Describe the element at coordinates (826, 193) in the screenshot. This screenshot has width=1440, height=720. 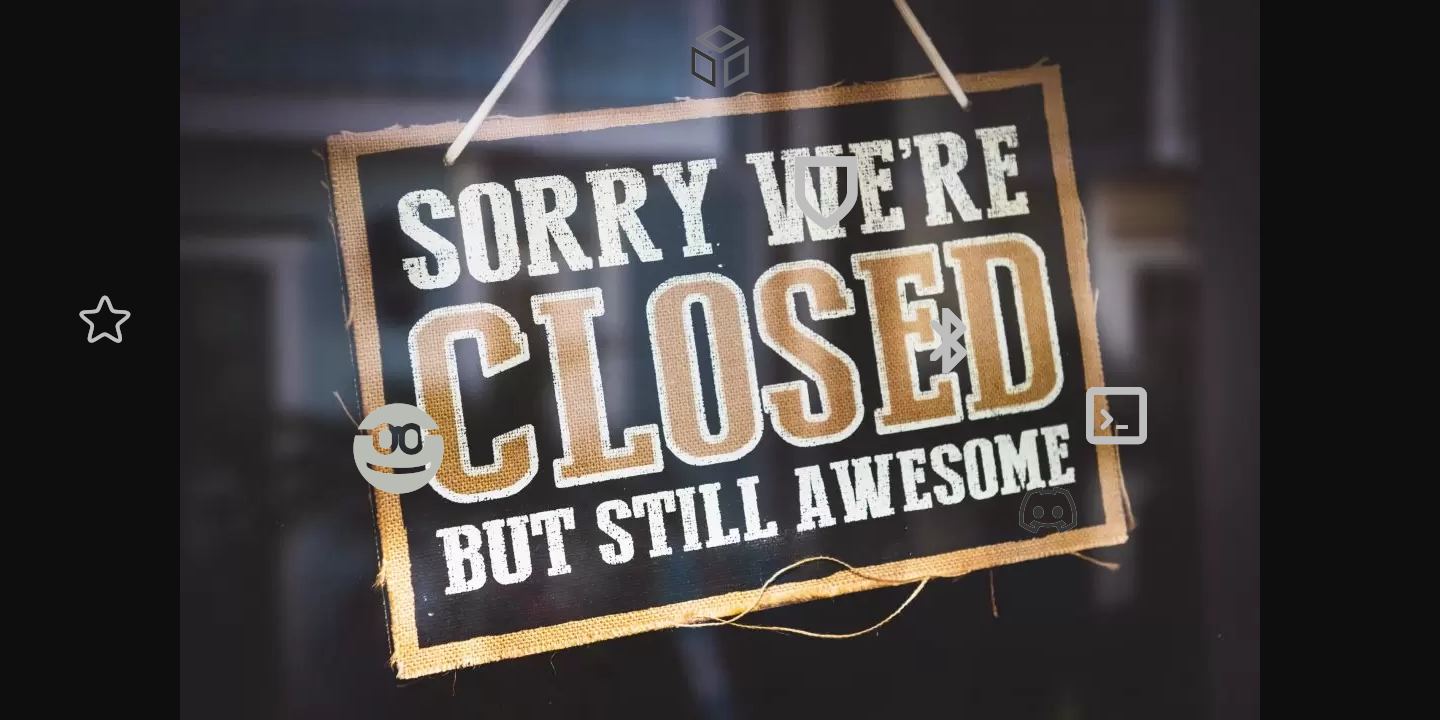
I see `indicates low security status` at that location.